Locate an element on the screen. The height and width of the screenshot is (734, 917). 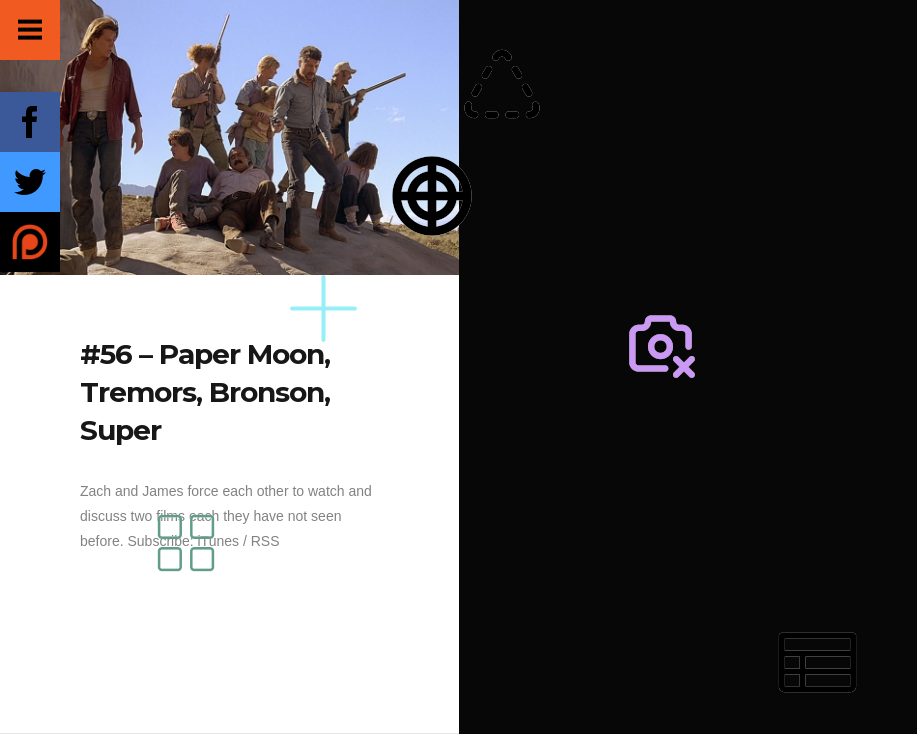
add a new item is located at coordinates (323, 308).